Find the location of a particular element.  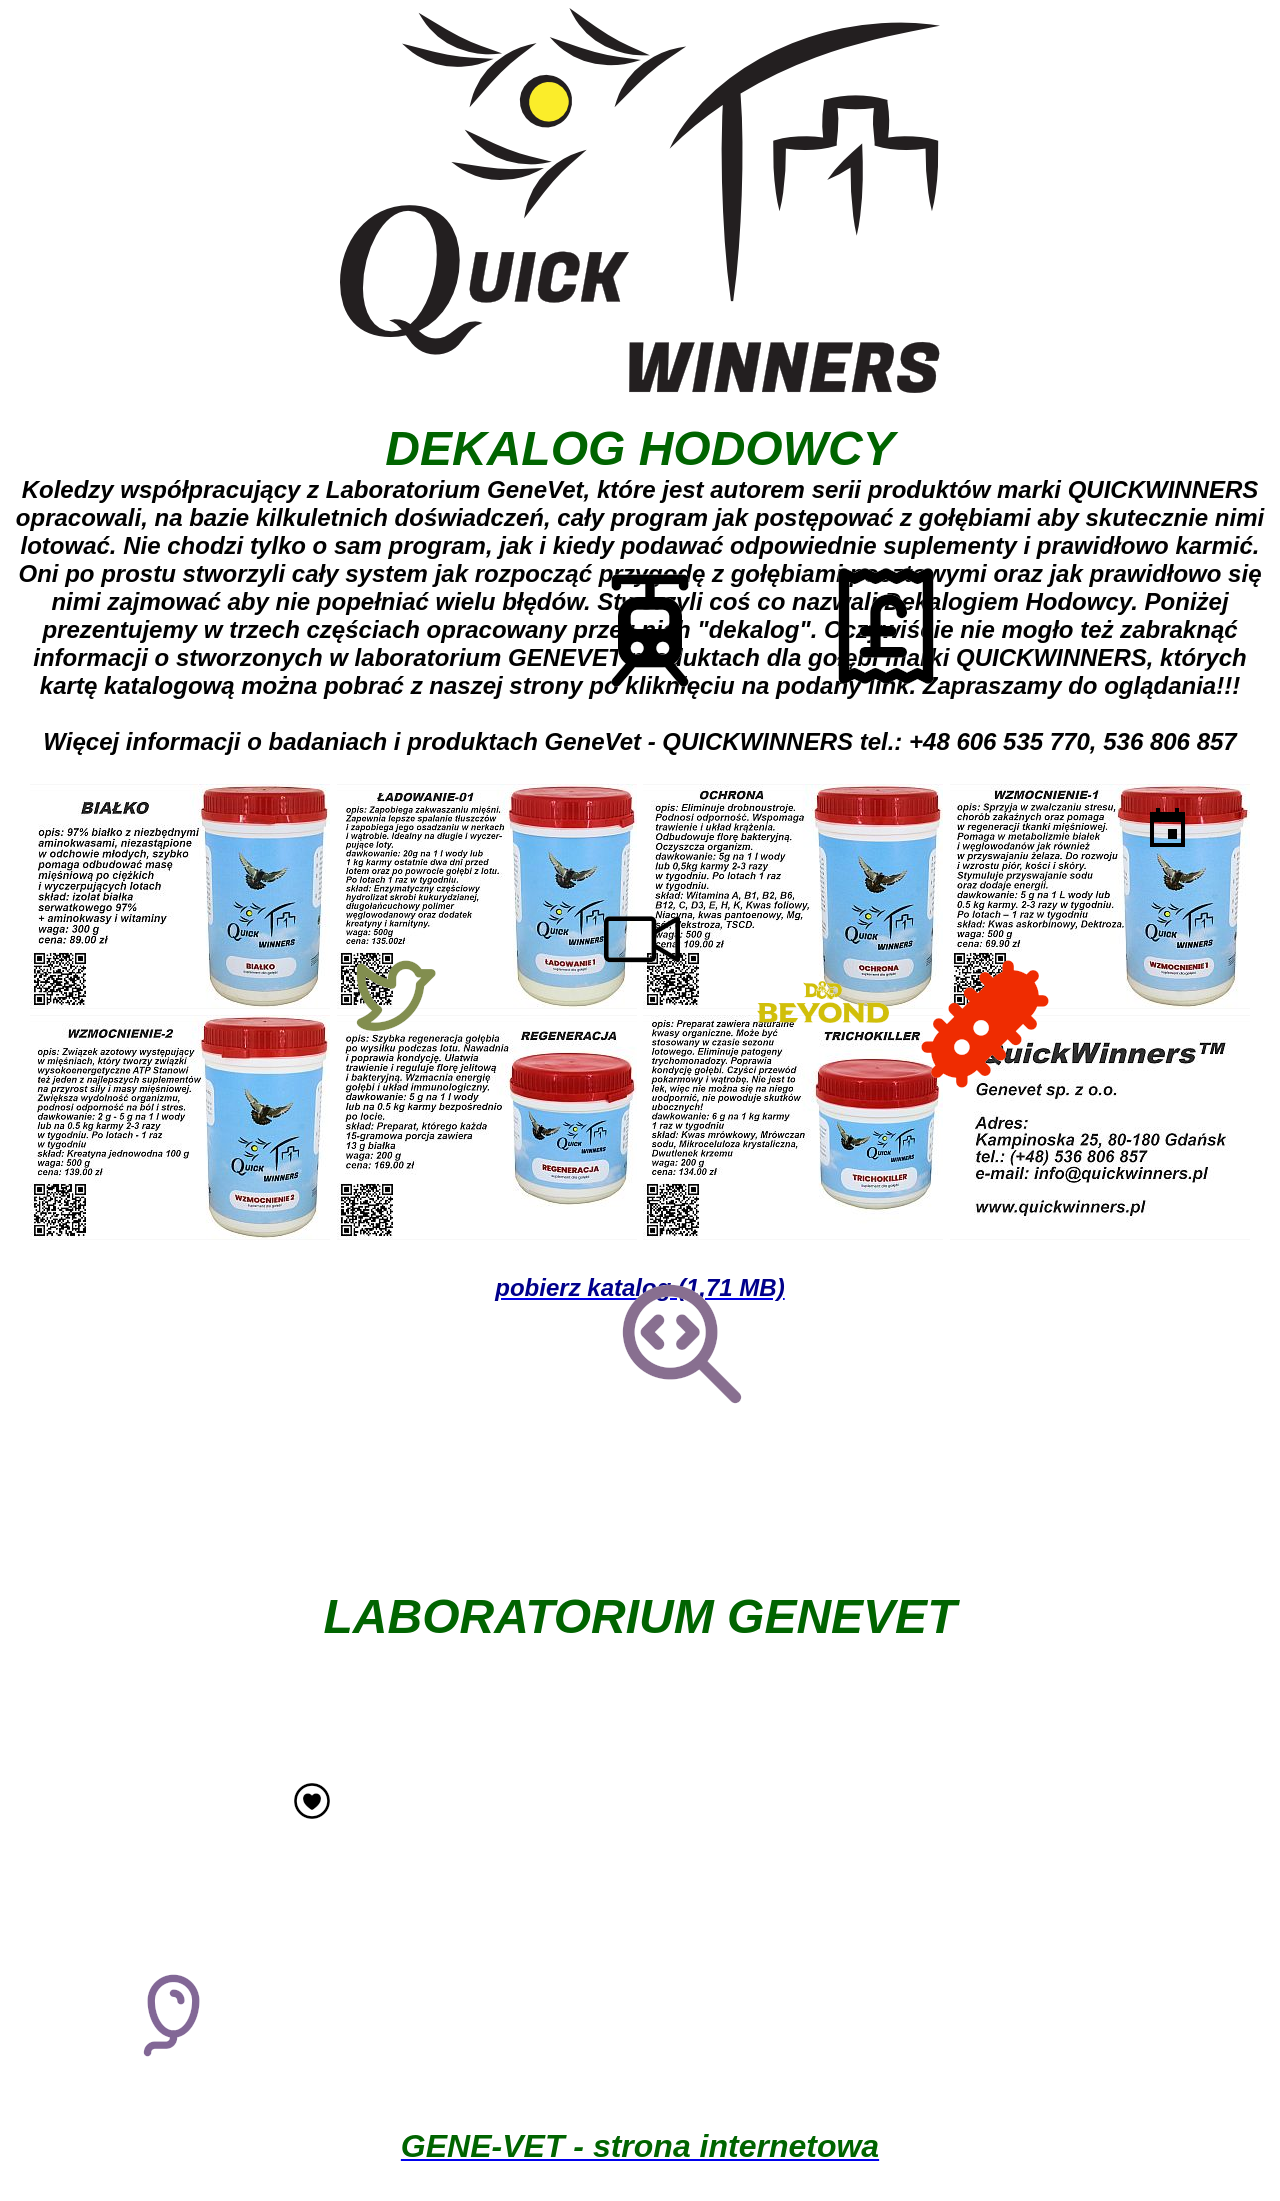

share to twitter is located at coordinates (392, 993).